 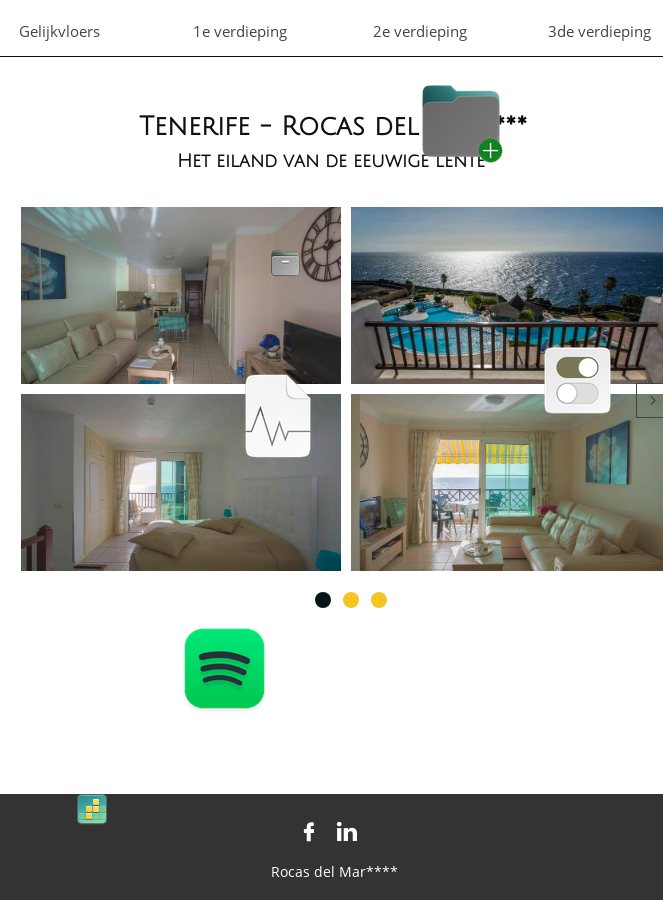 I want to click on create a new folder, so click(x=461, y=121).